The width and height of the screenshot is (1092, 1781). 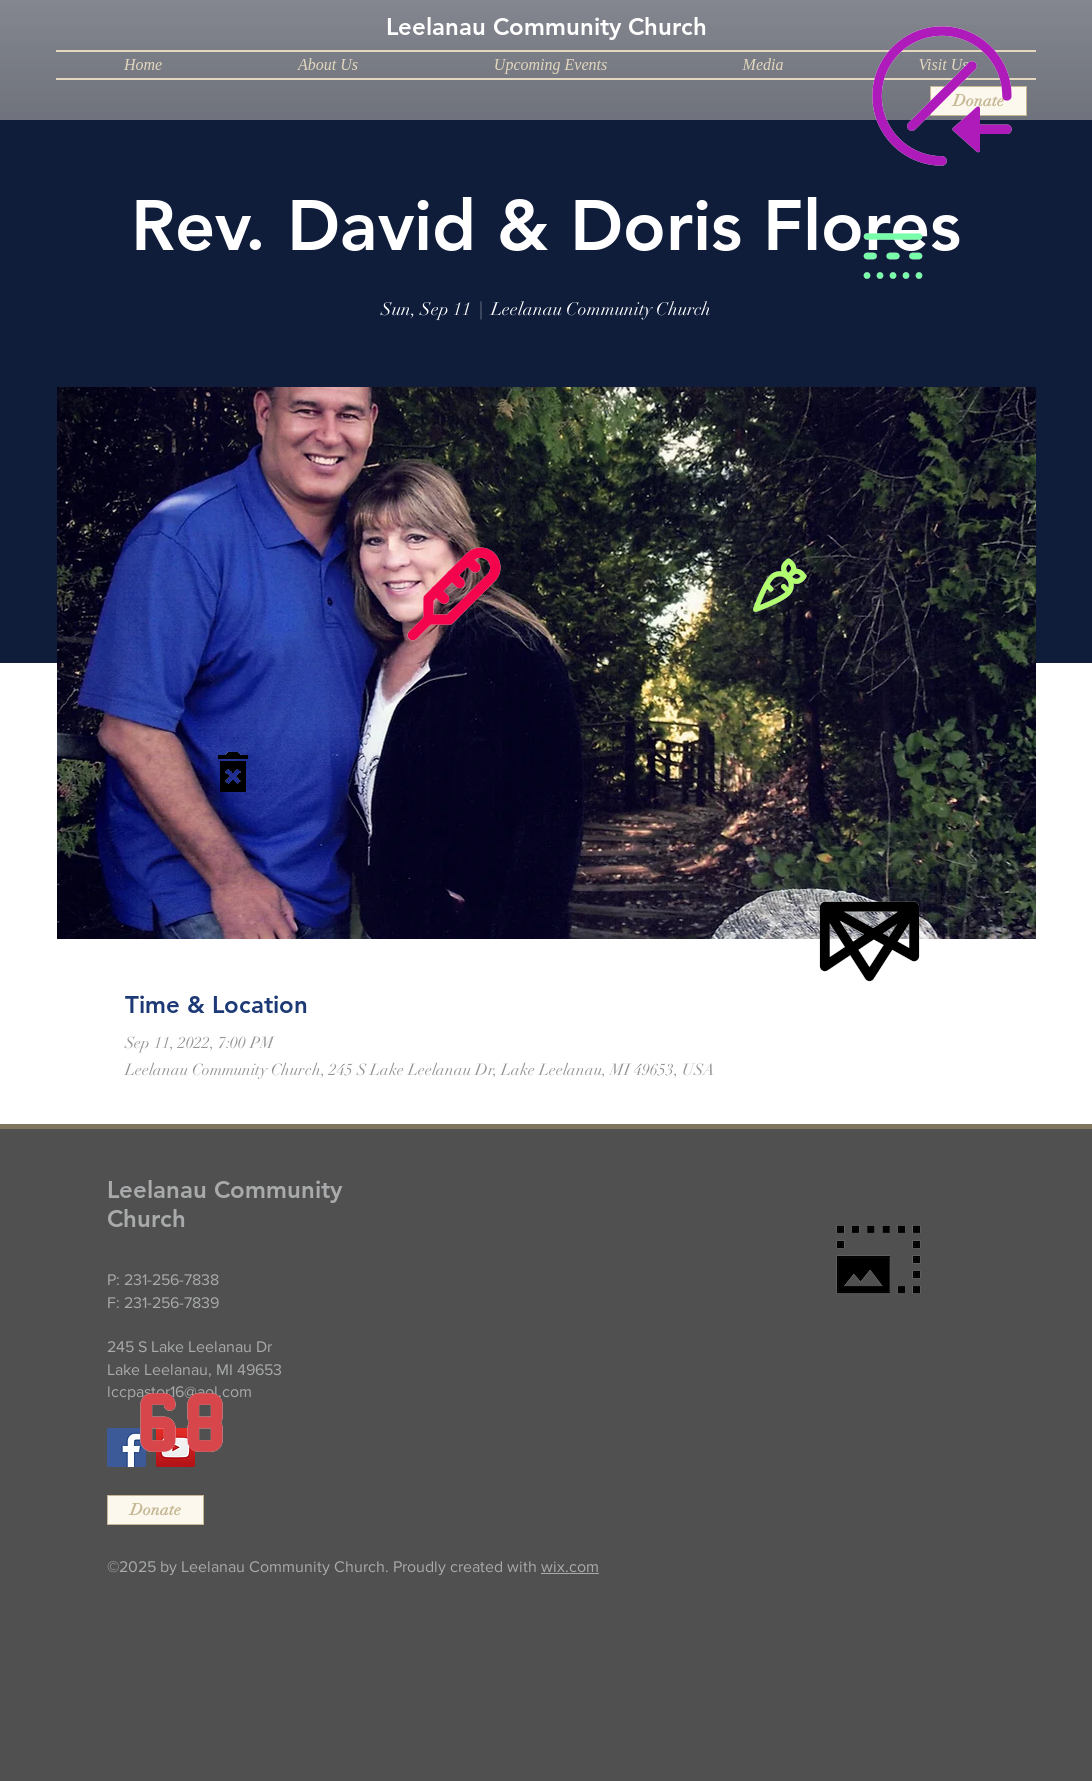 I want to click on resize image to large format, so click(x=878, y=1259).